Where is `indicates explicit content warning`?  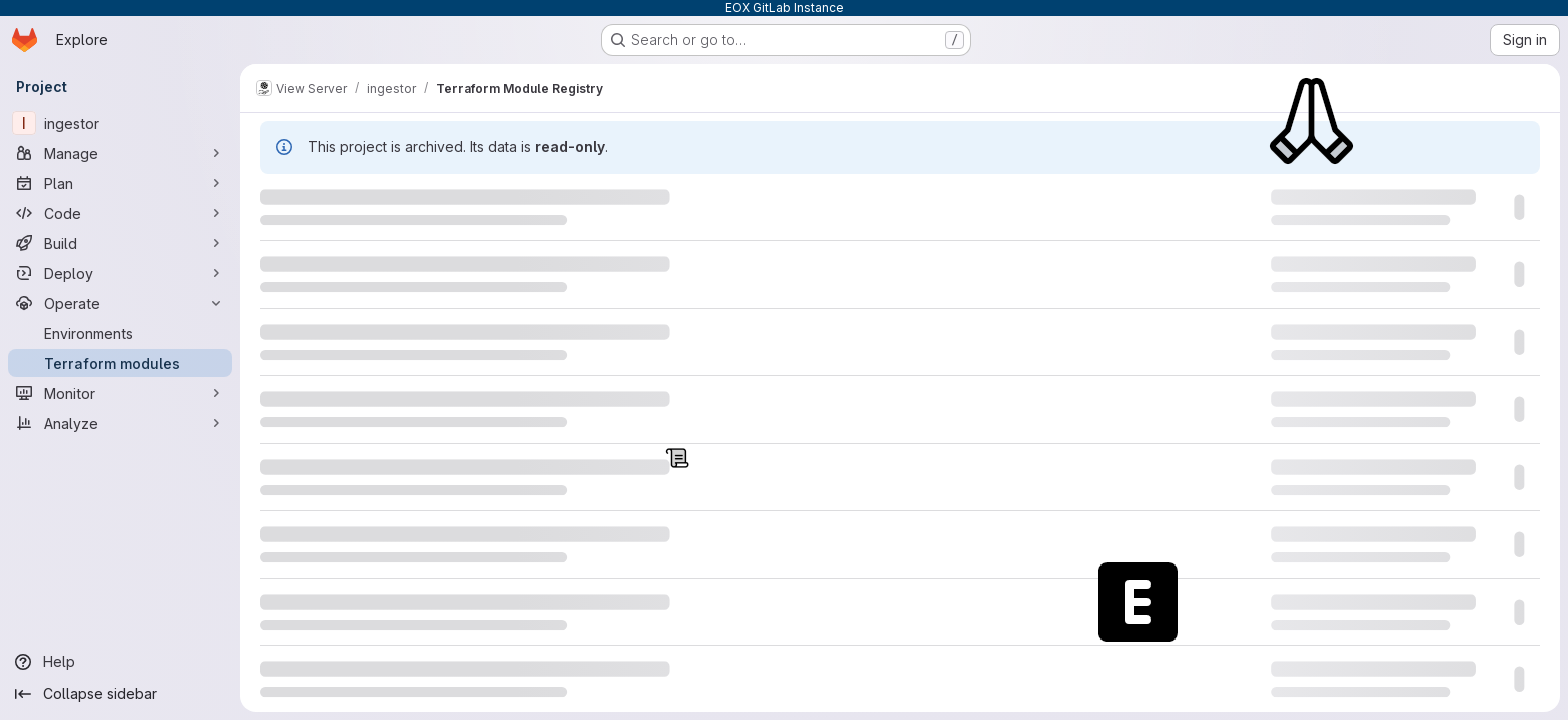 indicates explicit content warning is located at coordinates (1138, 602).